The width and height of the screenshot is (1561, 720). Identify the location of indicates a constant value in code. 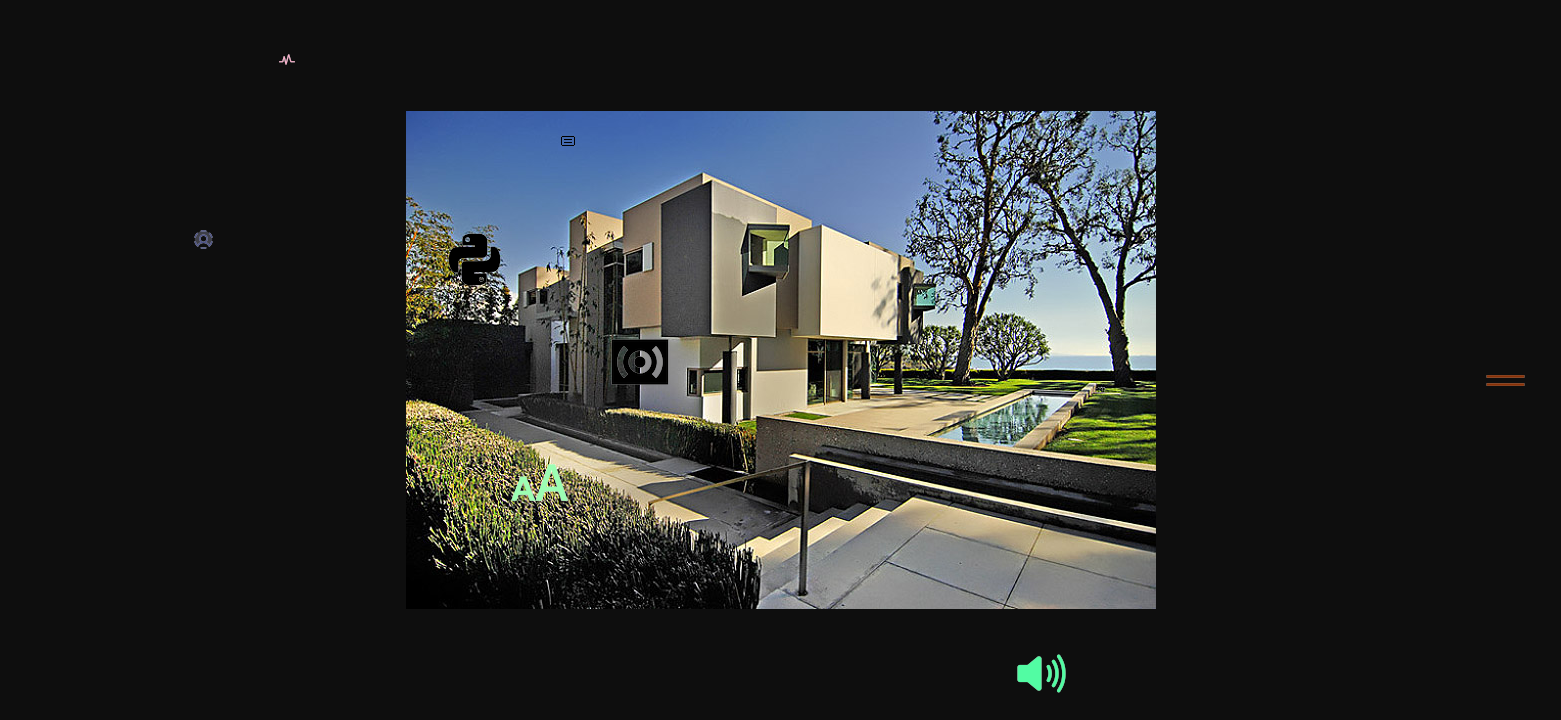
(568, 141).